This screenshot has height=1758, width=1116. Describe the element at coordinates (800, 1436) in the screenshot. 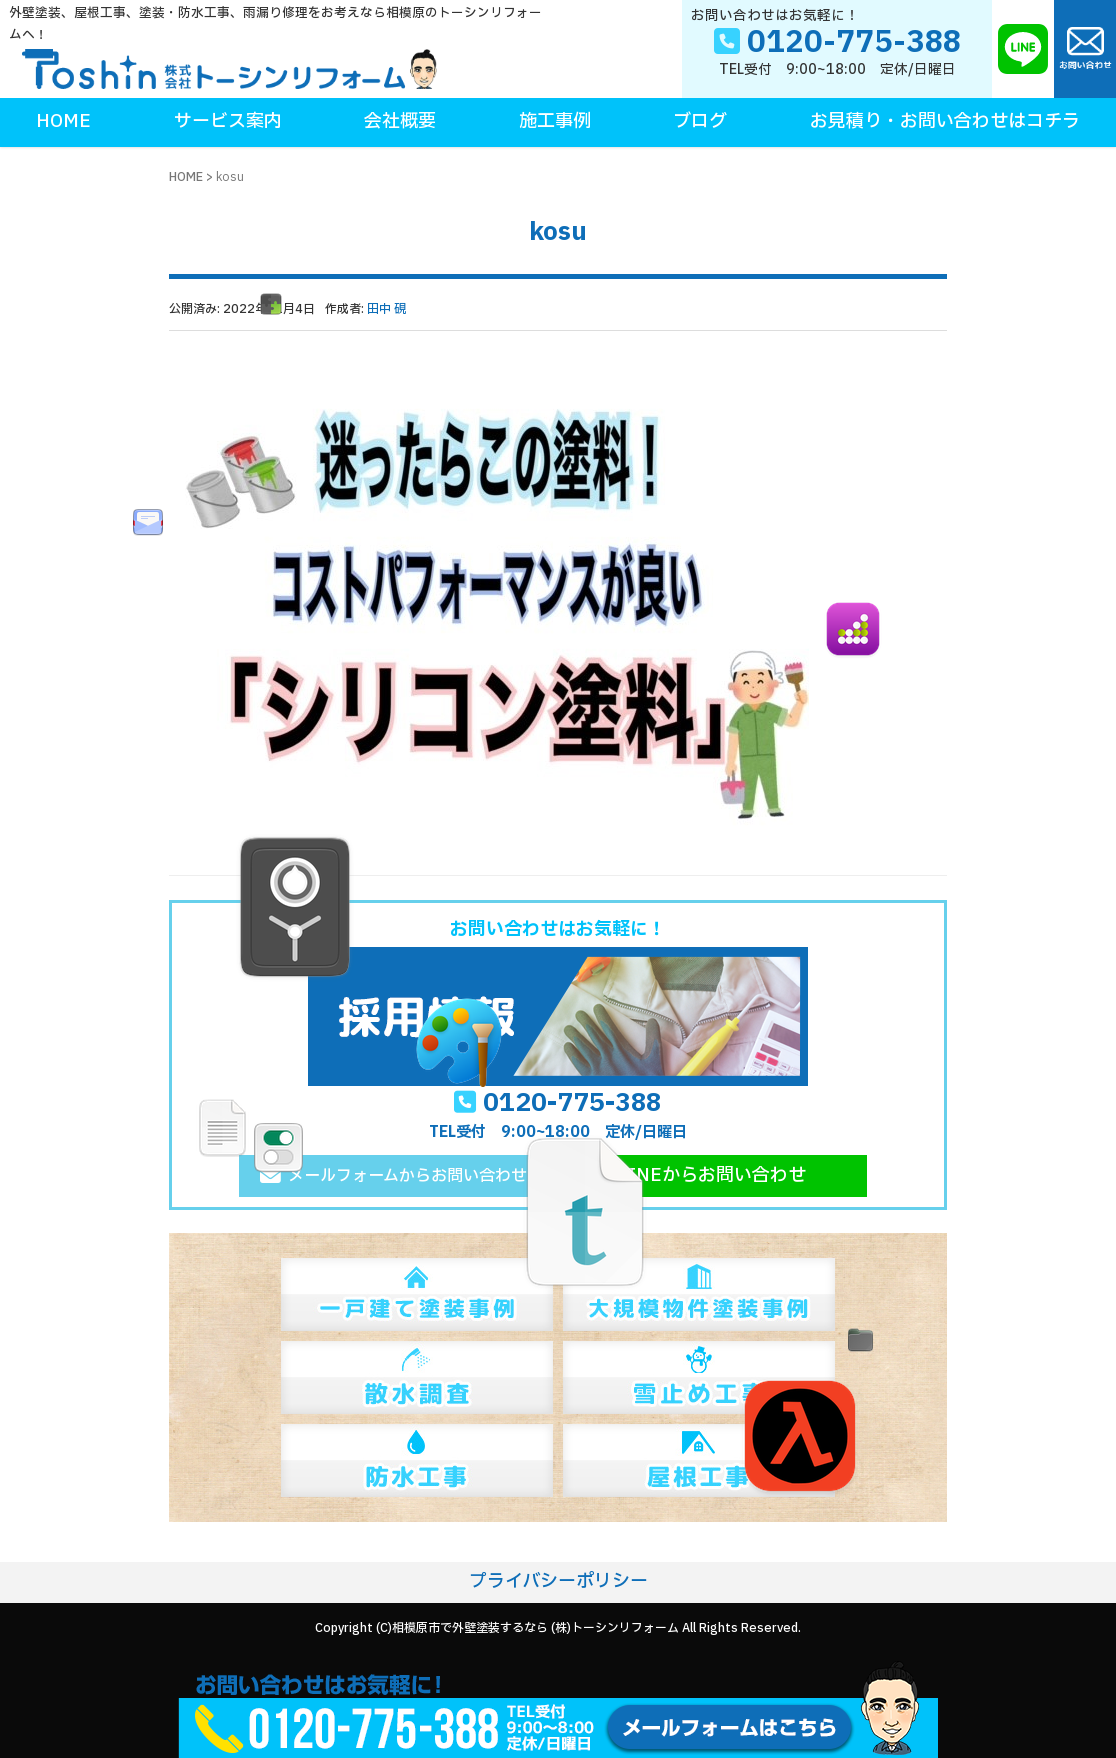

I see `launch half-life deathmatch` at that location.